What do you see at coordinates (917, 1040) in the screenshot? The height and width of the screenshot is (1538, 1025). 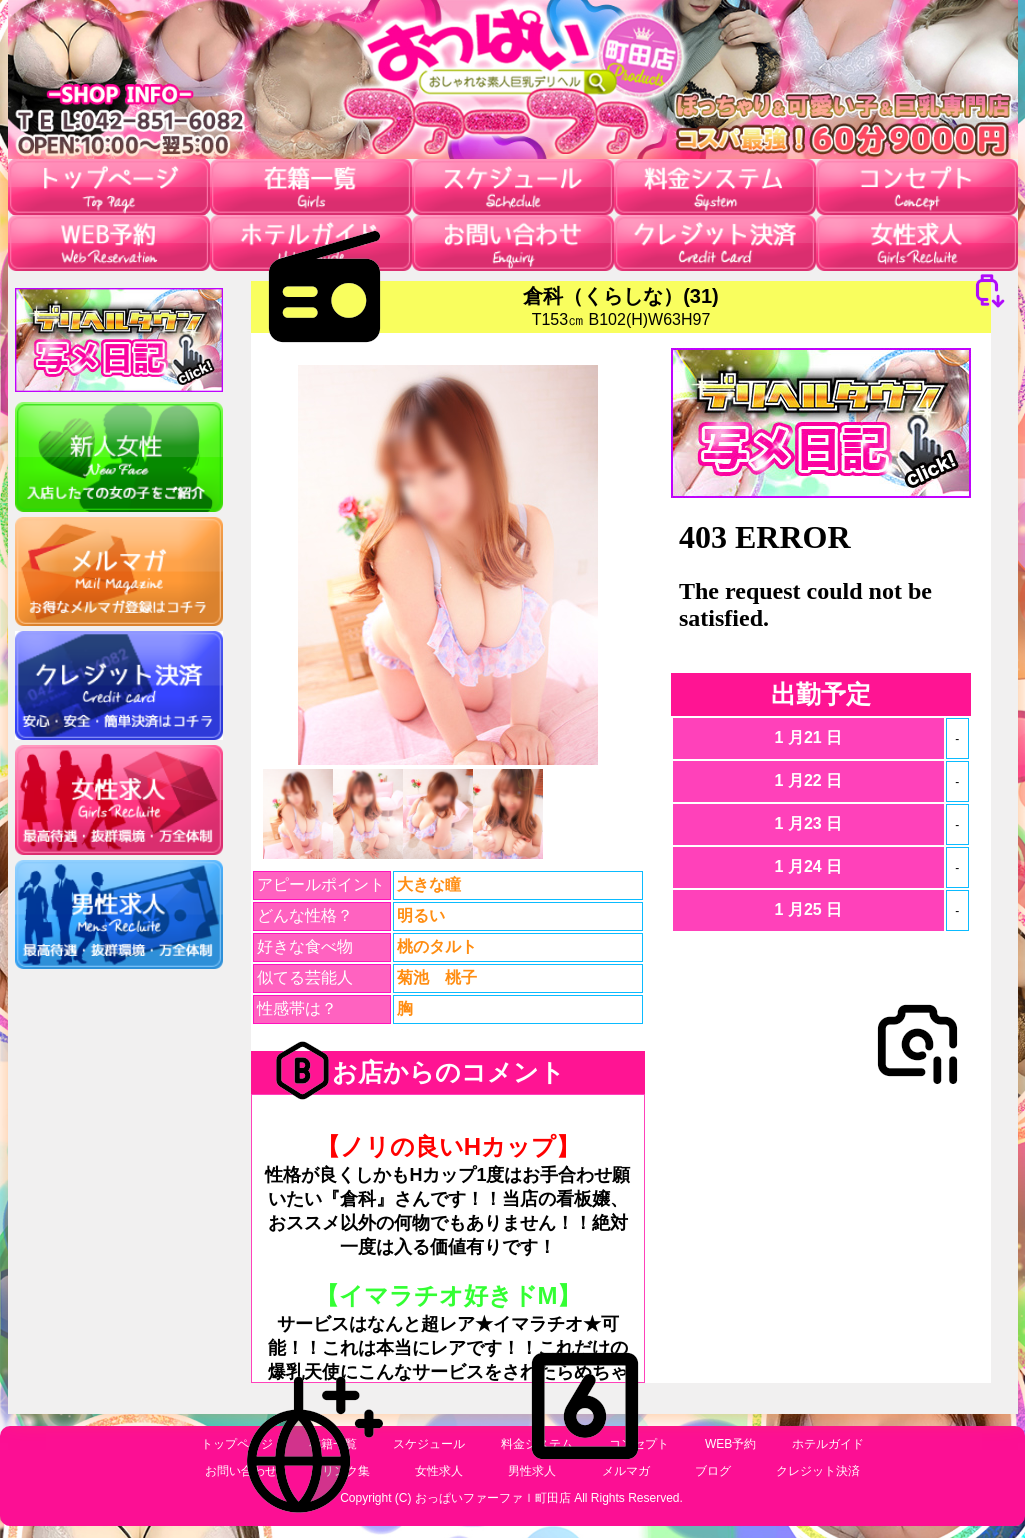 I see `pause video recording` at bounding box center [917, 1040].